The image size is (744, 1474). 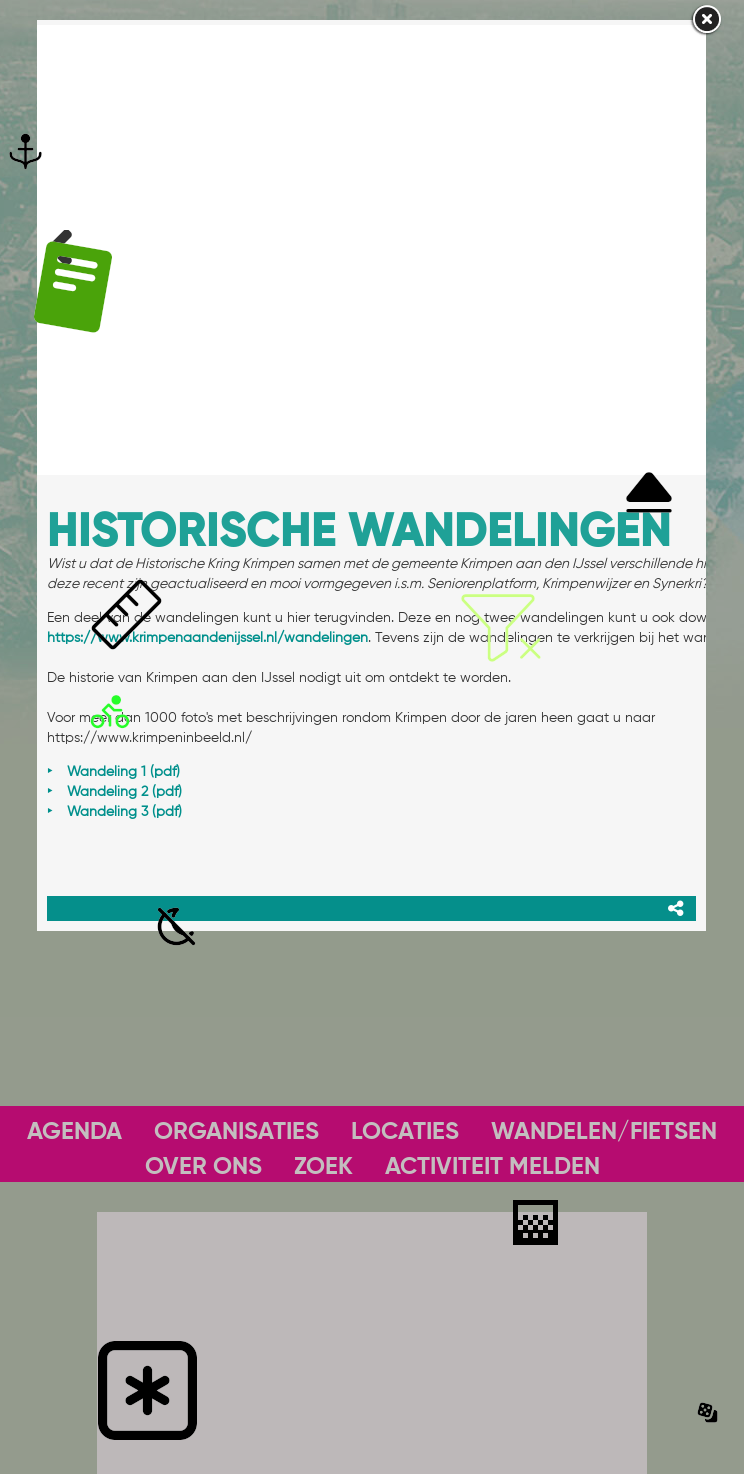 I want to click on disable dark mode, so click(x=176, y=926).